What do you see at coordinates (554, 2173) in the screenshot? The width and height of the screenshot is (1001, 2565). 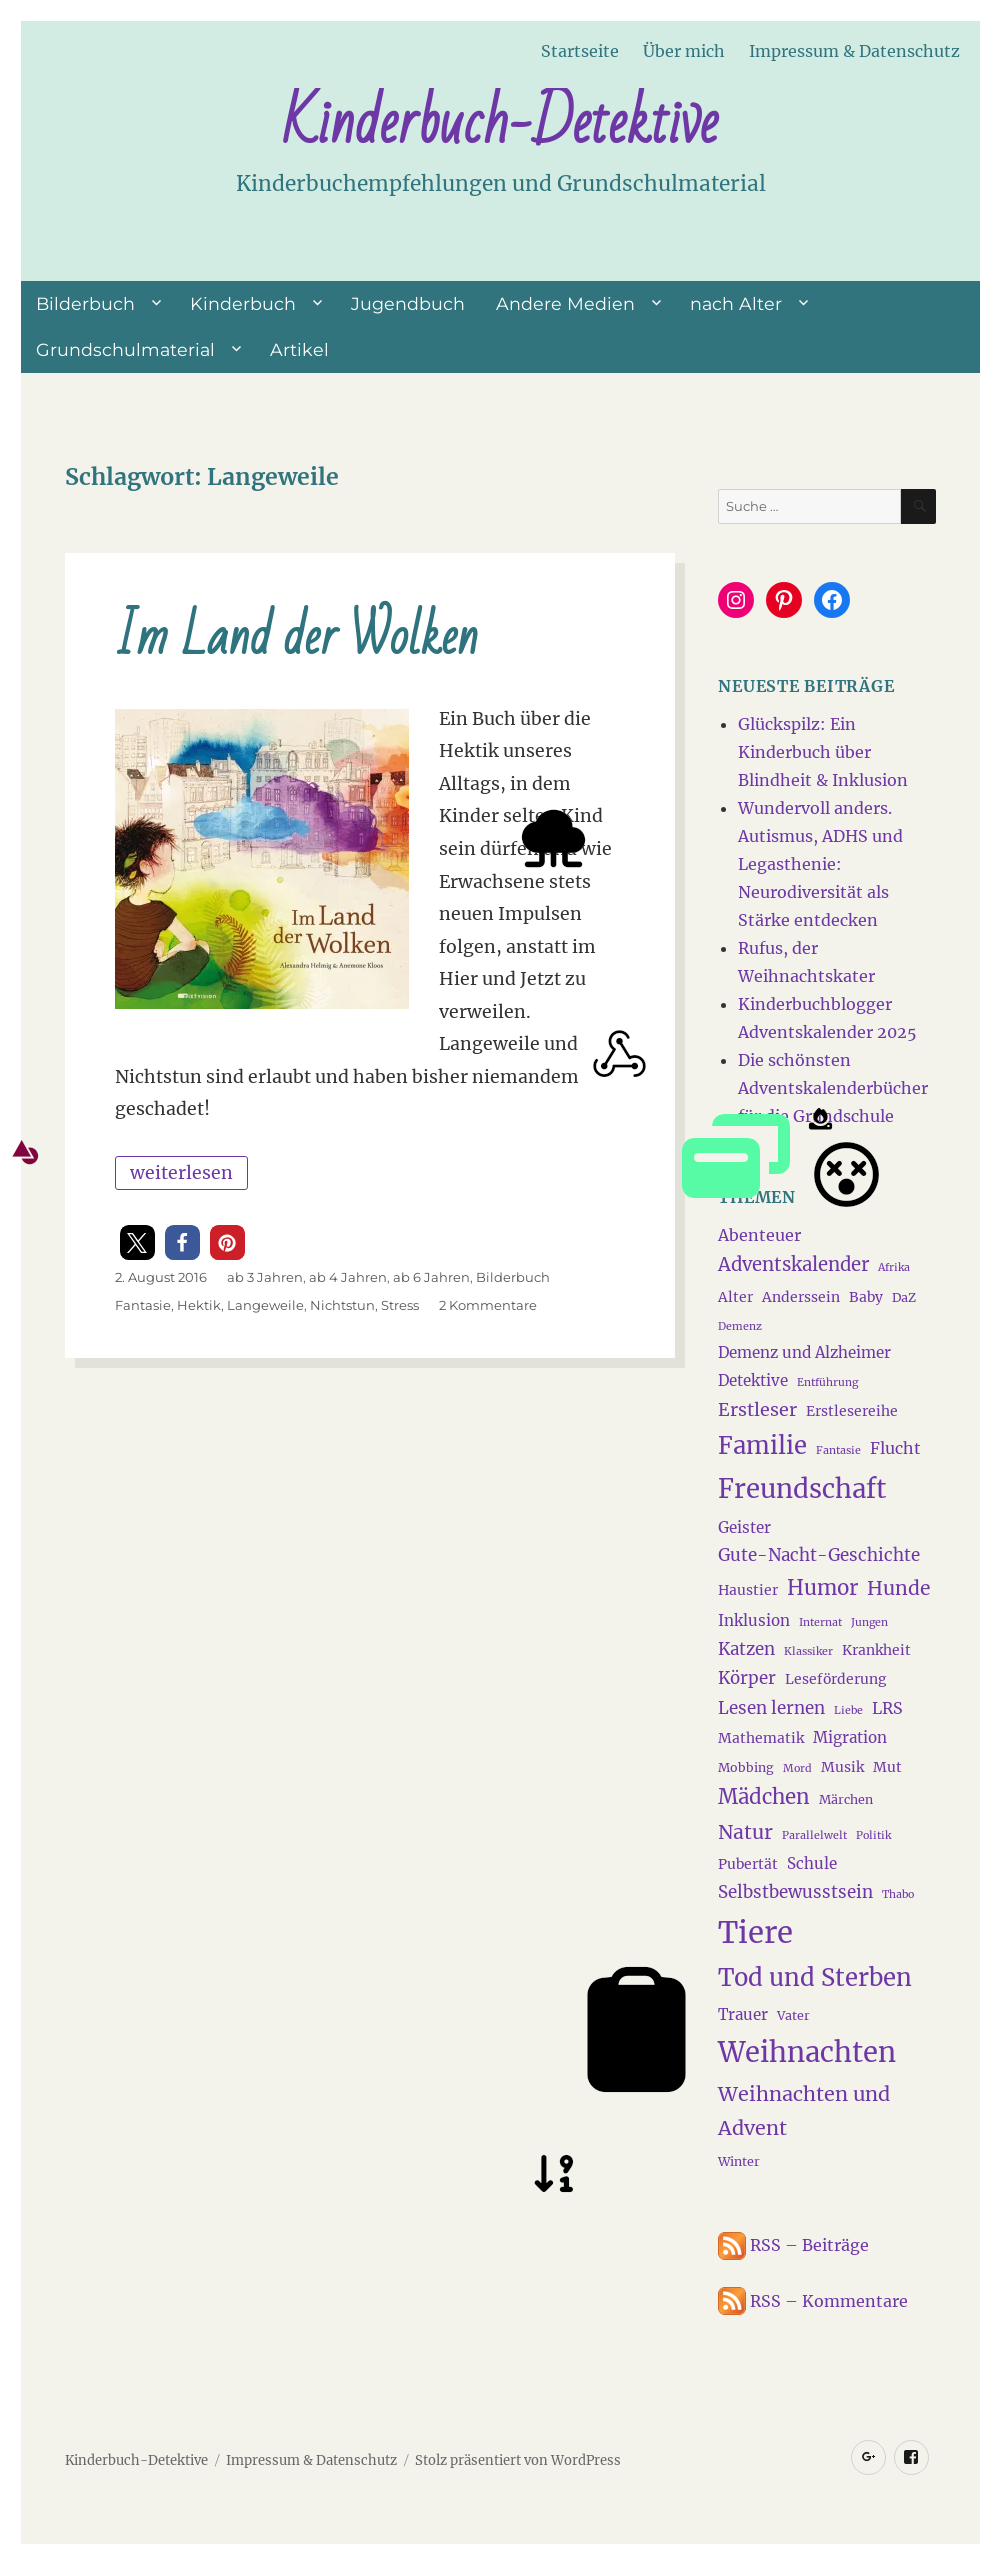 I see `sort numbers in descending order (9 to 1)` at bounding box center [554, 2173].